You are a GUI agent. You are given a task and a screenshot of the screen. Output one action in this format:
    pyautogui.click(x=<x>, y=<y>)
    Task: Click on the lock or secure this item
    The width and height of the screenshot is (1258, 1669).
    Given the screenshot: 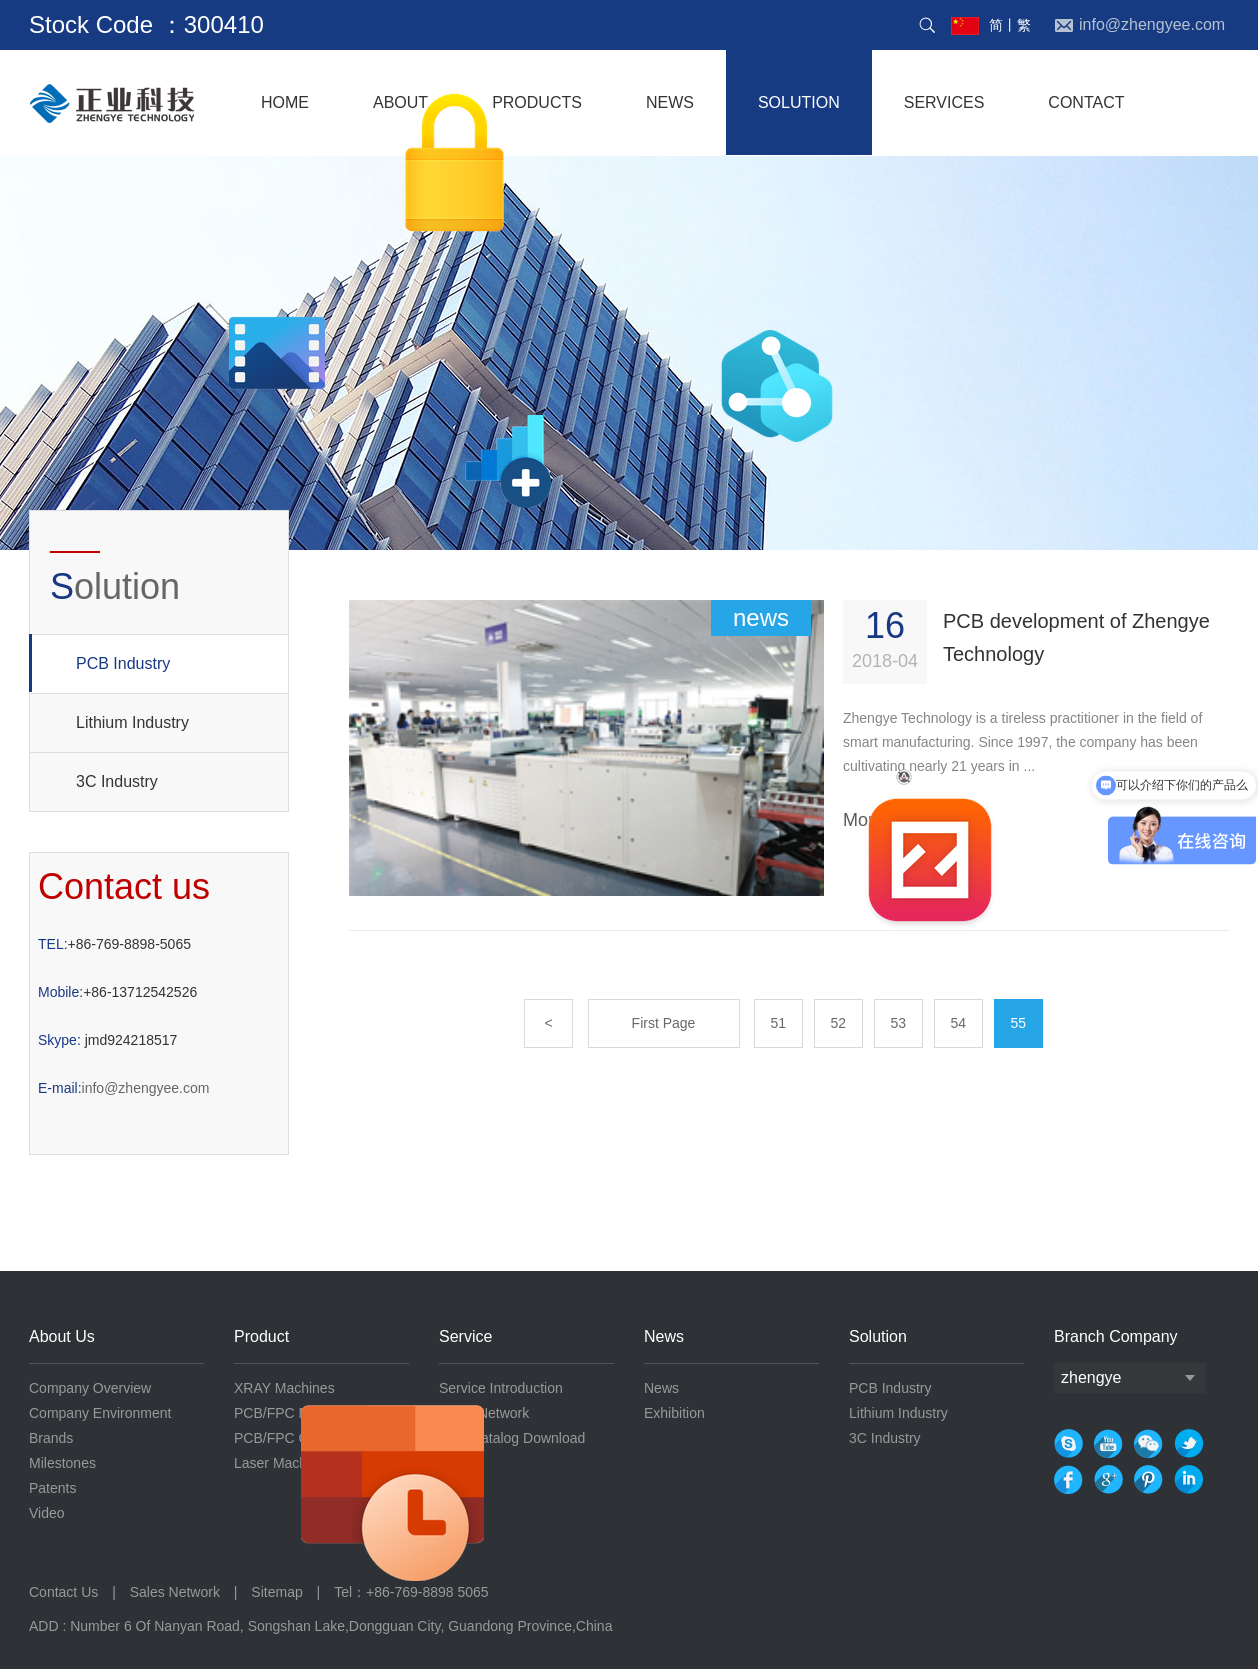 What is the action you would take?
    pyautogui.click(x=454, y=162)
    